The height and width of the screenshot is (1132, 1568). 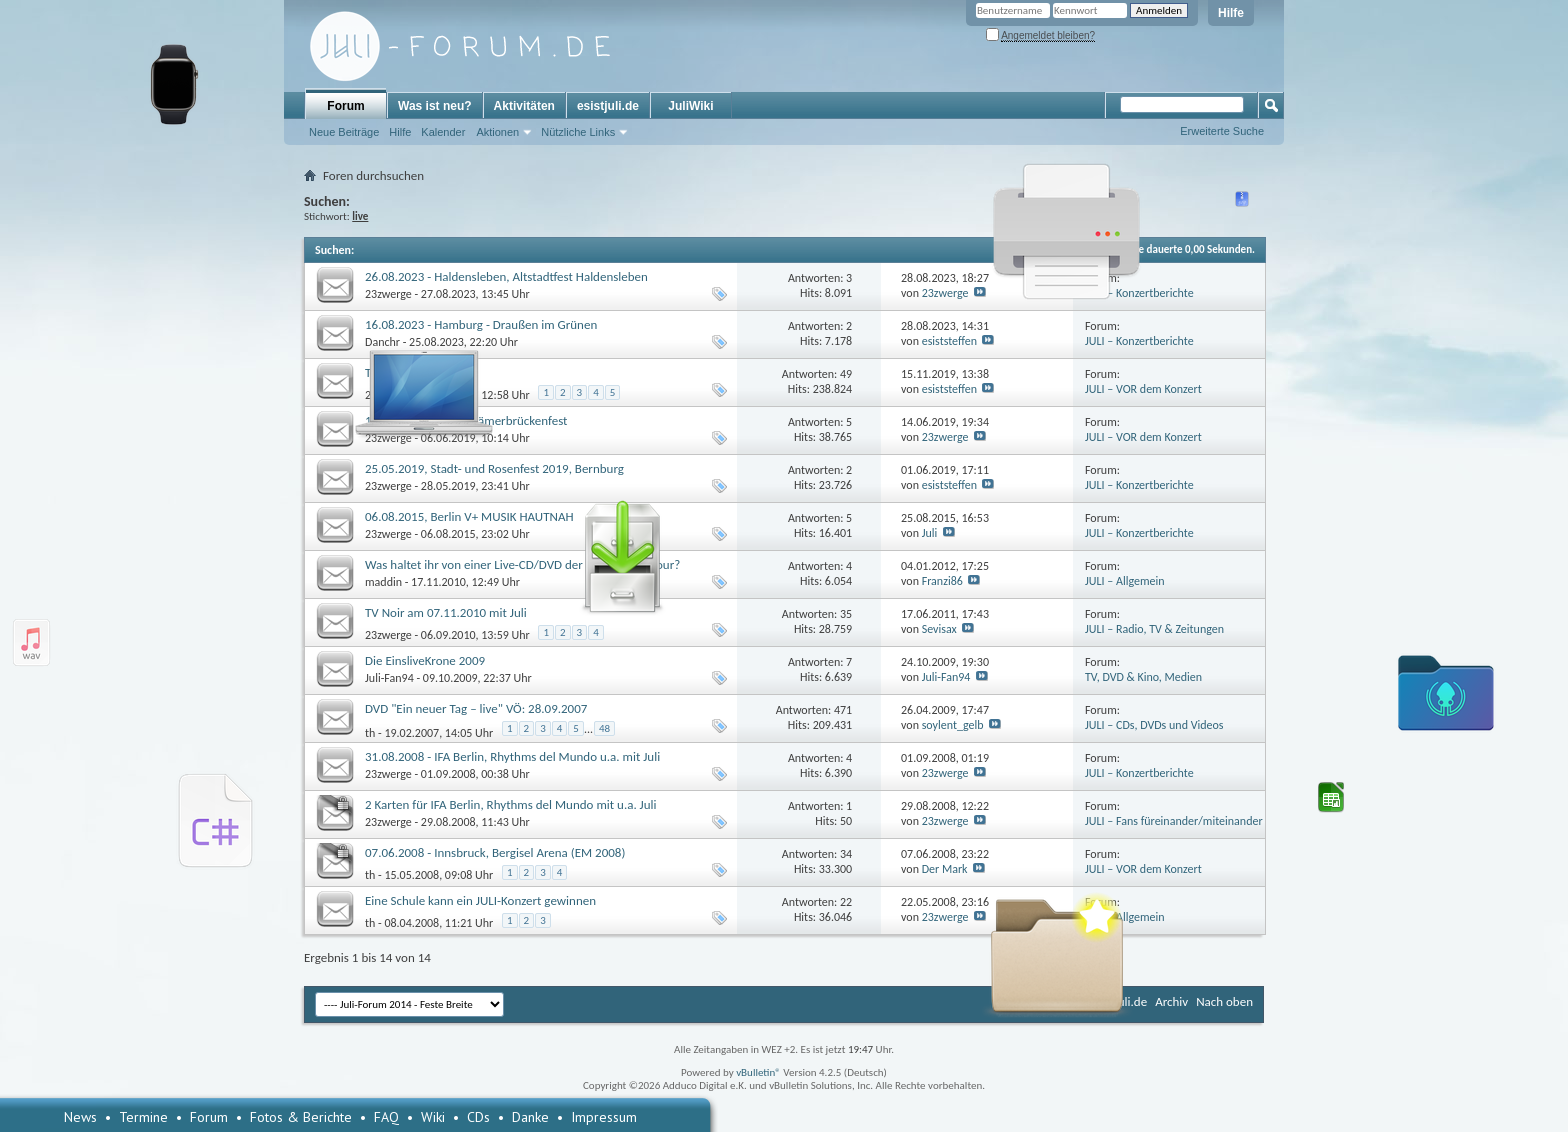 What do you see at coordinates (31, 642) in the screenshot?
I see `a wav audio file` at bounding box center [31, 642].